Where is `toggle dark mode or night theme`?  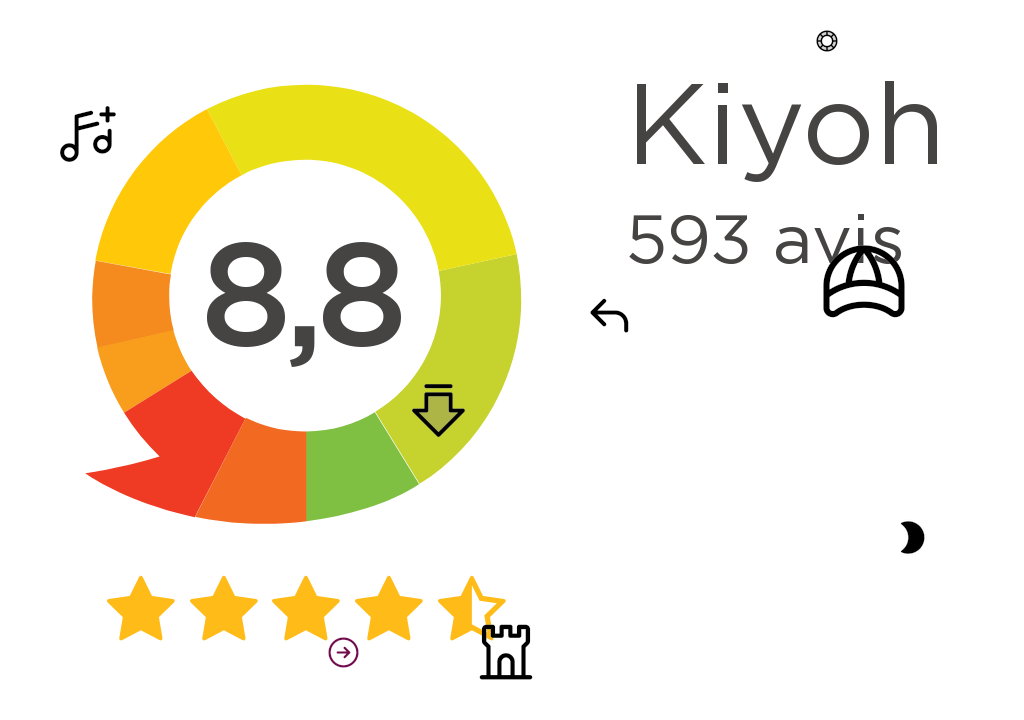
toggle dark mode or night theme is located at coordinates (911, 537).